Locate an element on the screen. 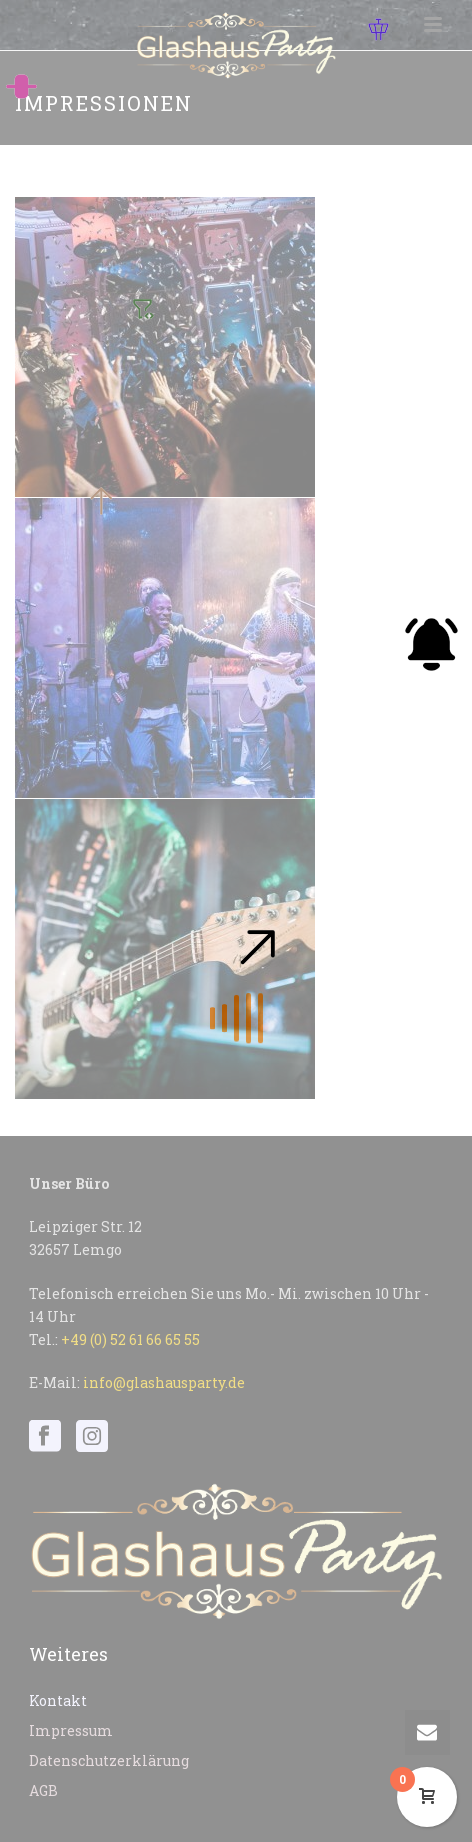 The height and width of the screenshot is (1842, 472). scroll to top of page is located at coordinates (101, 501).